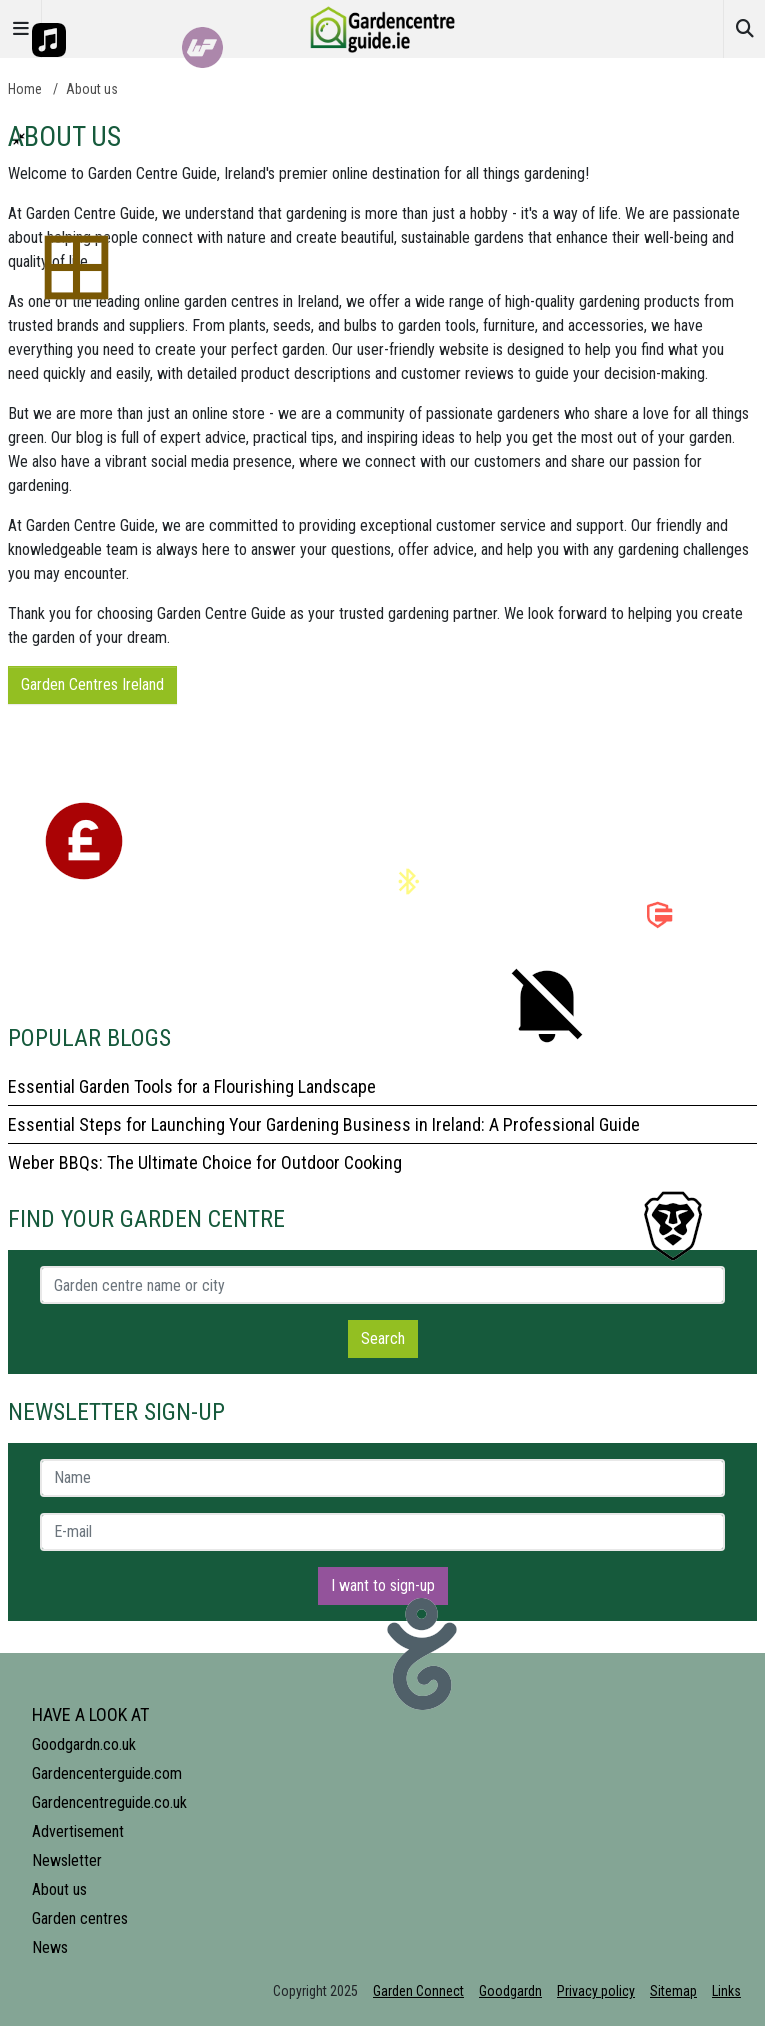  I want to click on open the Brave browser, so click(673, 1226).